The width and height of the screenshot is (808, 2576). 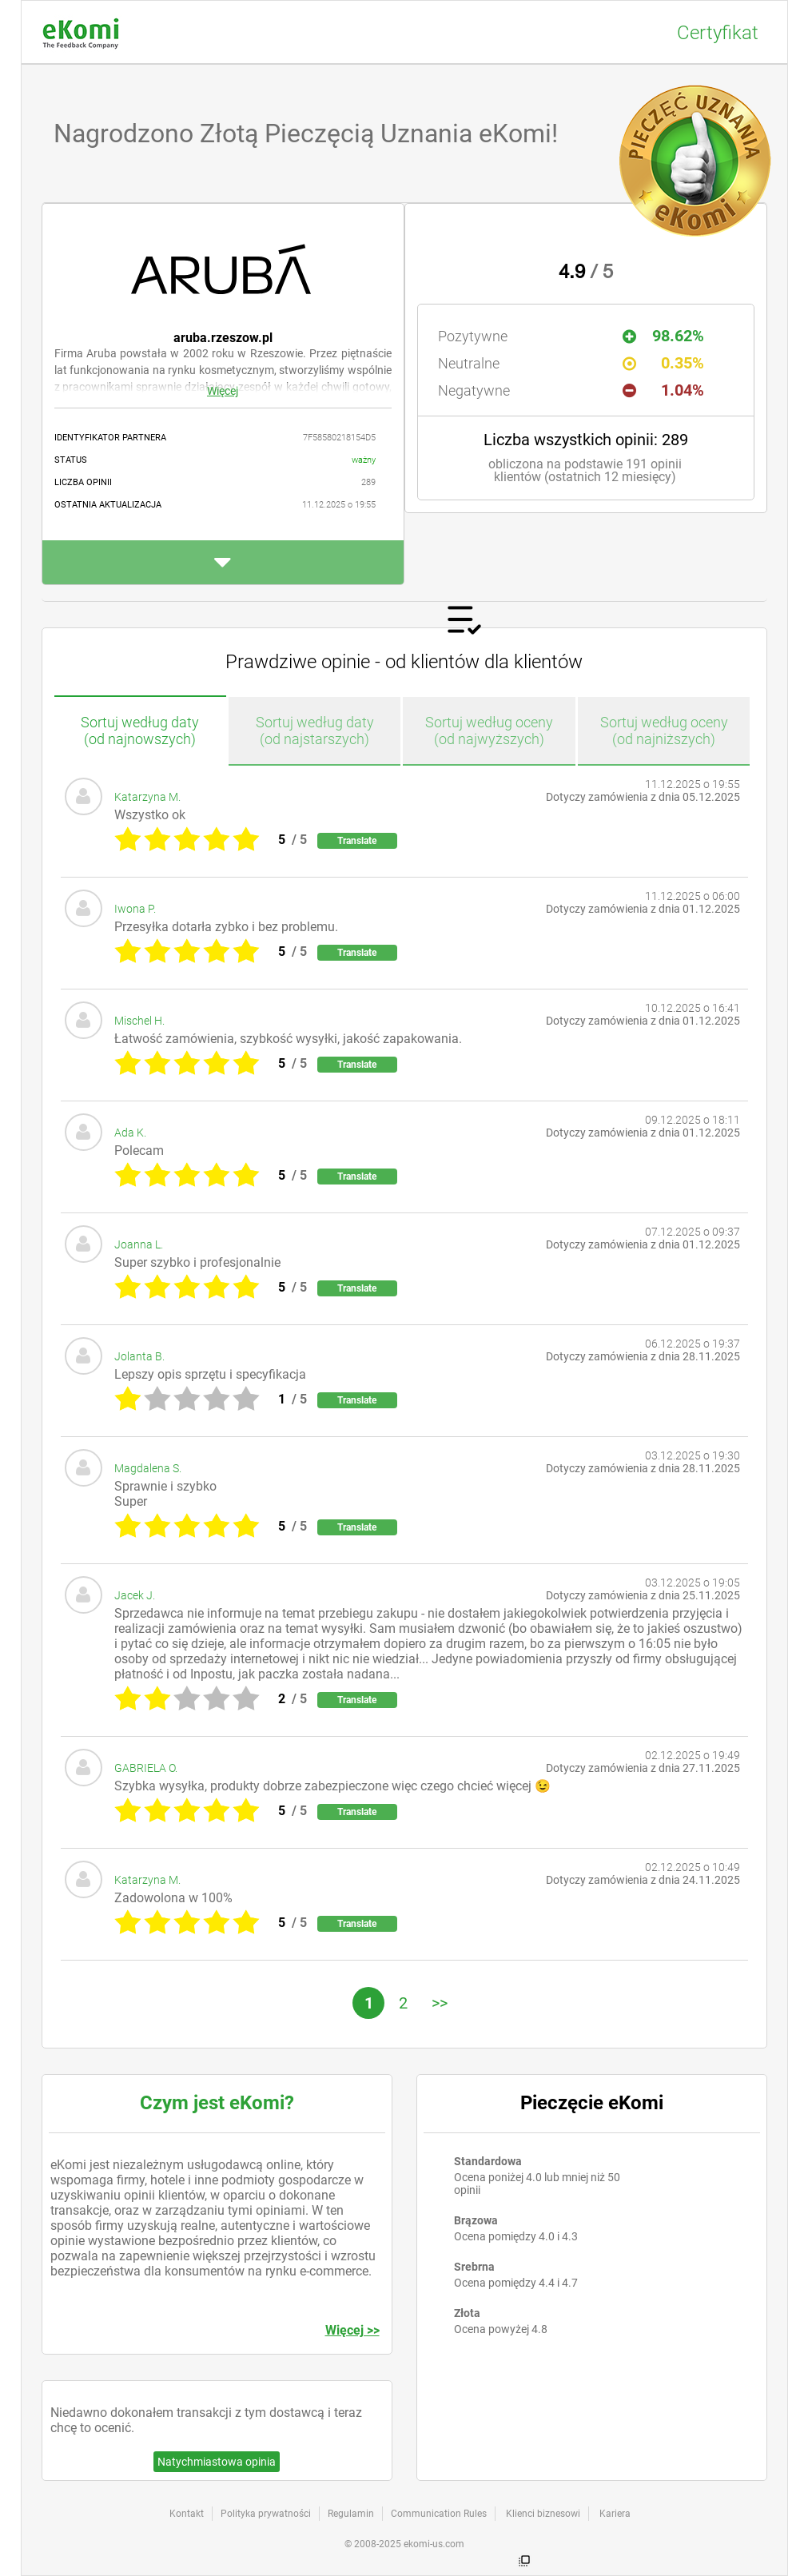 What do you see at coordinates (464, 619) in the screenshot?
I see `view completed tasks` at bounding box center [464, 619].